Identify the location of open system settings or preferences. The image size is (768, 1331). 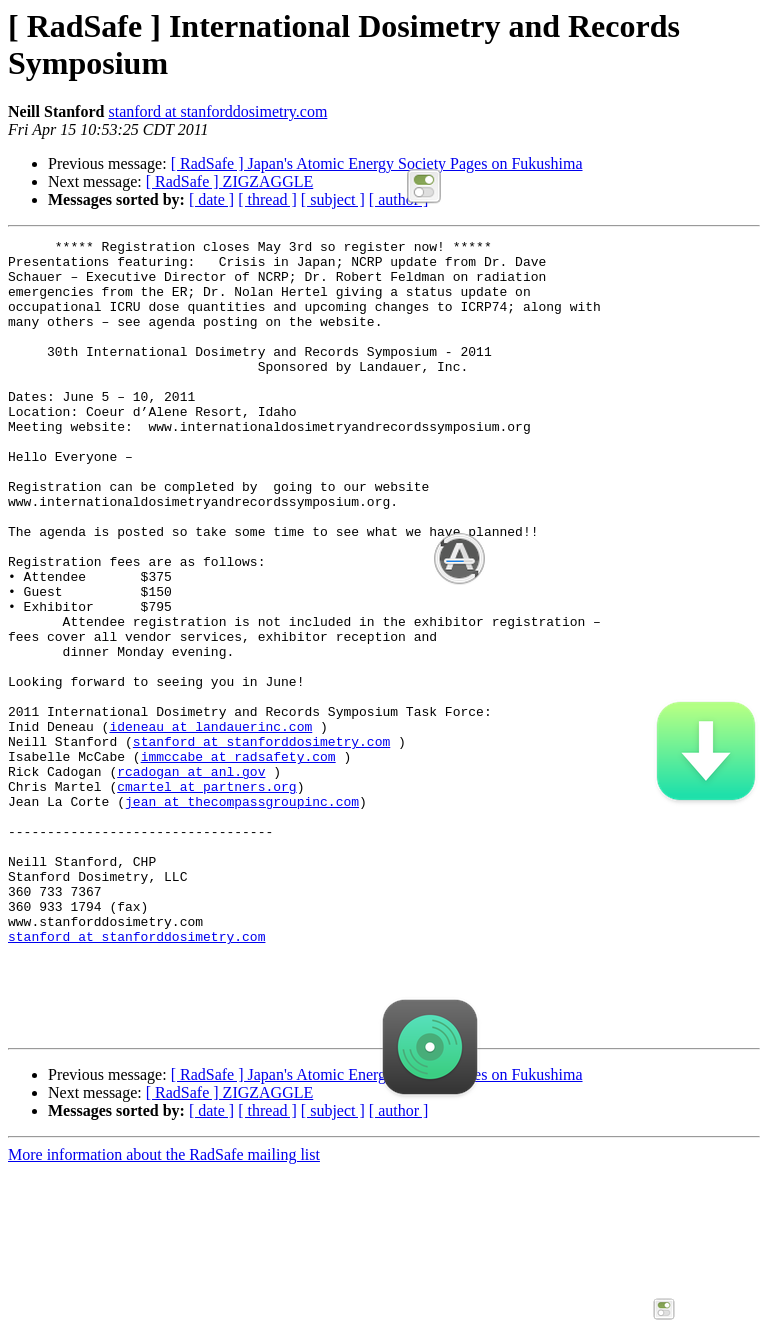
(664, 1309).